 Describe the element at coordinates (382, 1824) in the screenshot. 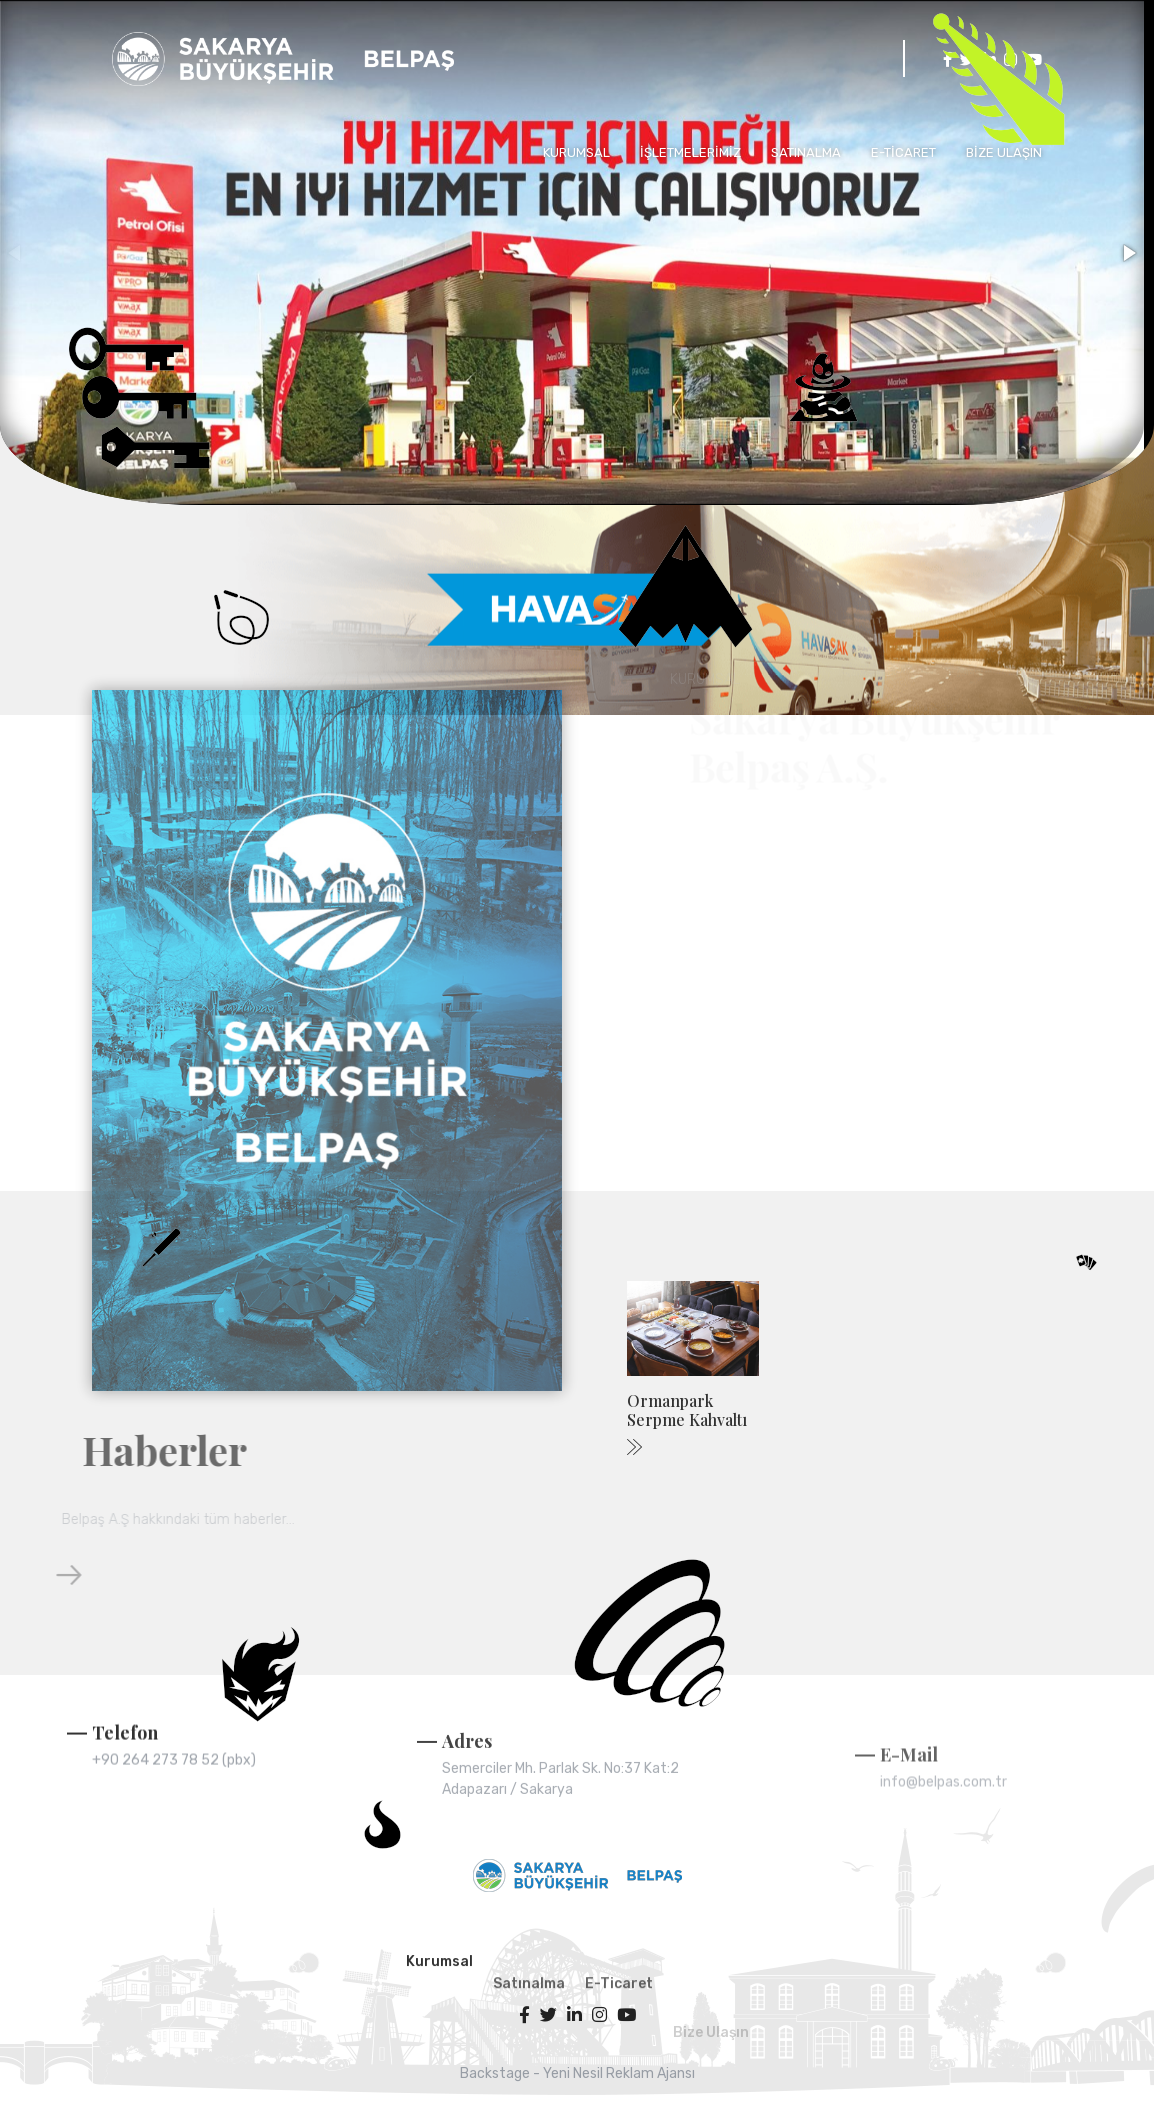

I see `indicates hot or trending content` at that location.